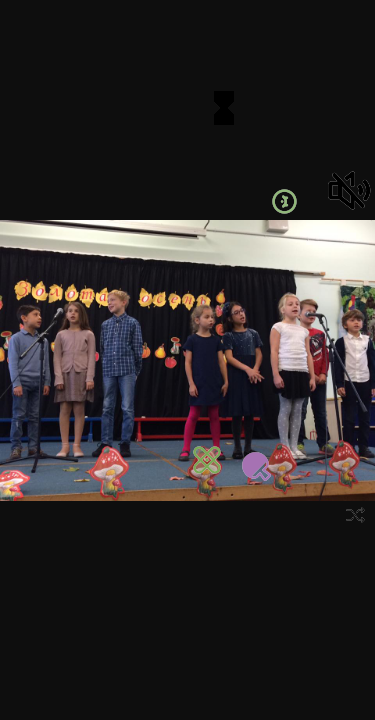 The height and width of the screenshot is (720, 375). Describe the element at coordinates (355, 515) in the screenshot. I see `shuffle playlist or queue order` at that location.